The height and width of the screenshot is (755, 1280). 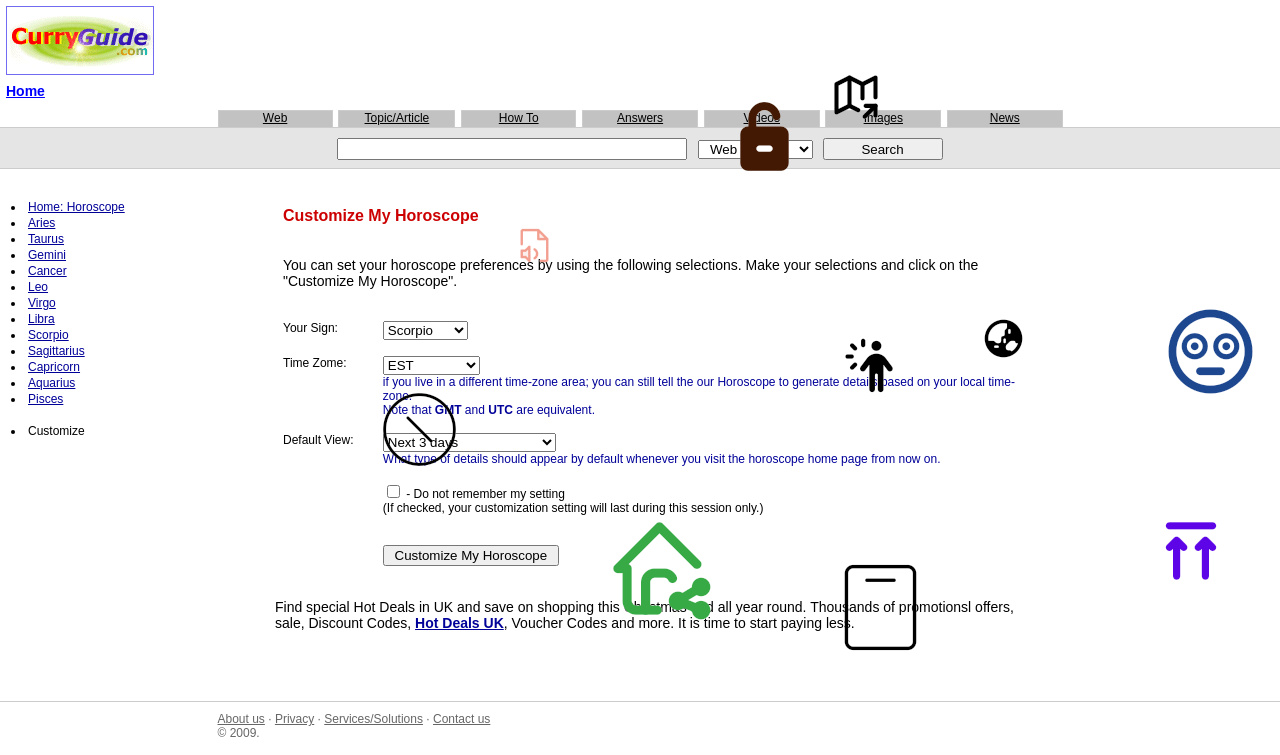 I want to click on share your current location, so click(x=856, y=95).